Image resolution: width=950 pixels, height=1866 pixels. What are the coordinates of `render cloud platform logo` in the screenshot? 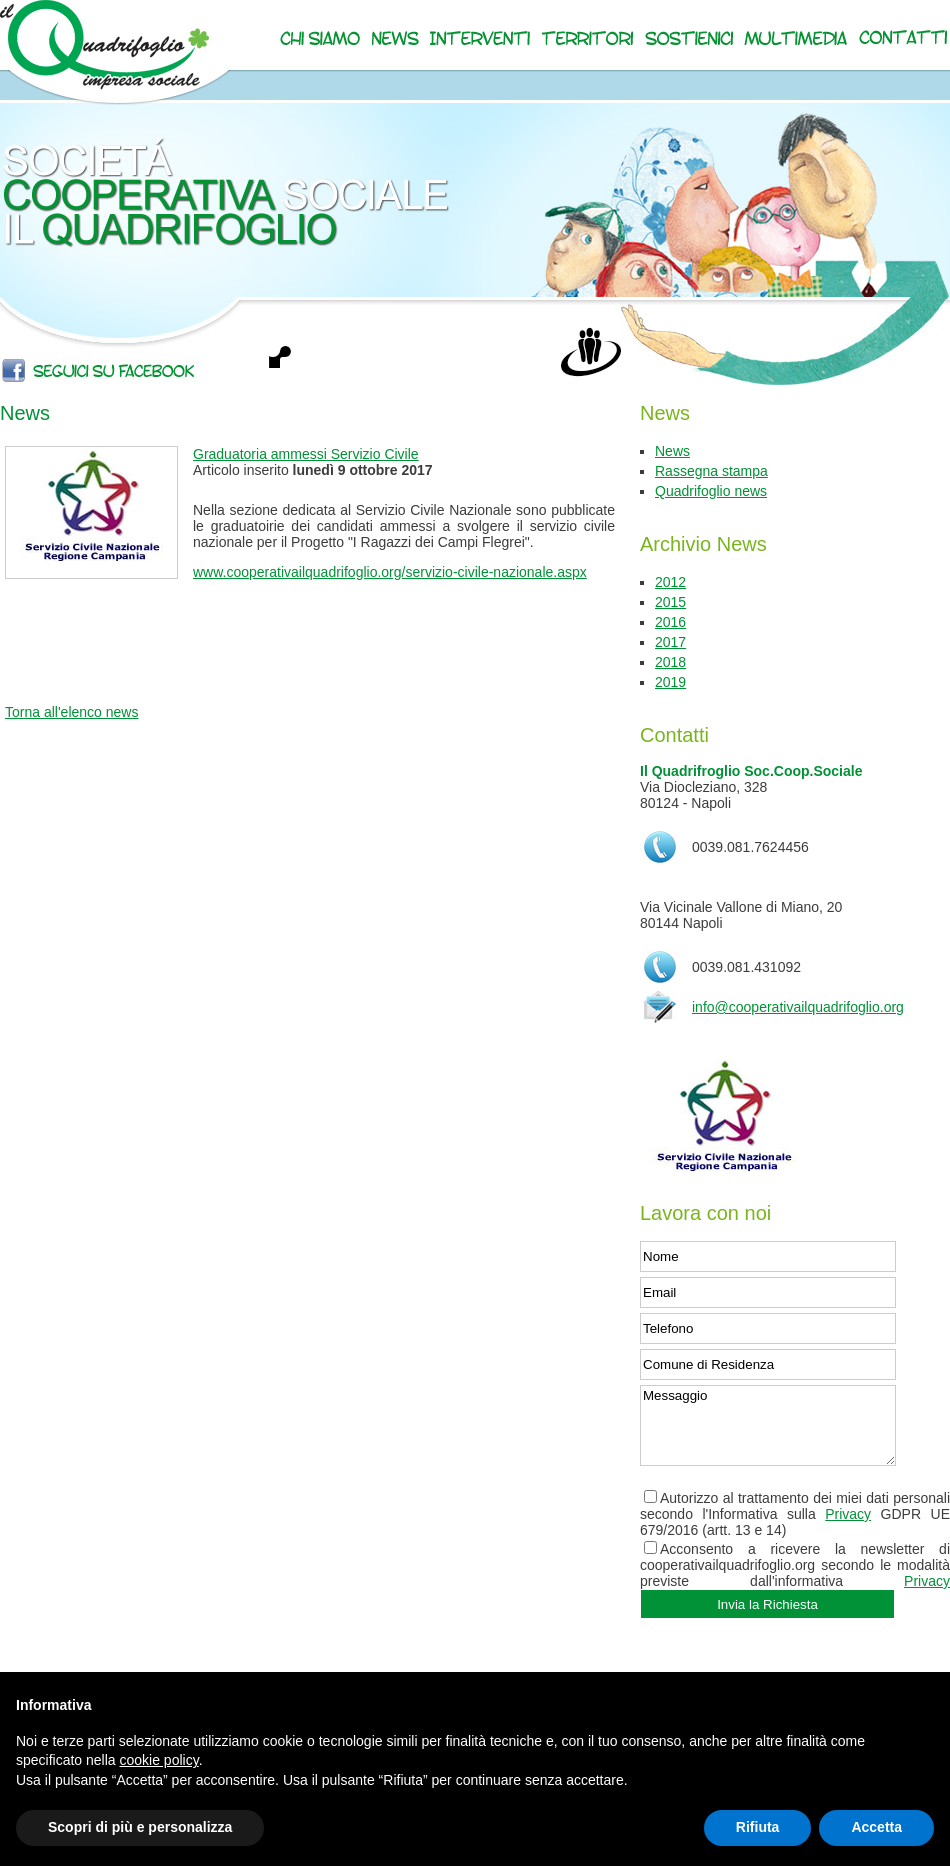 It's located at (280, 357).